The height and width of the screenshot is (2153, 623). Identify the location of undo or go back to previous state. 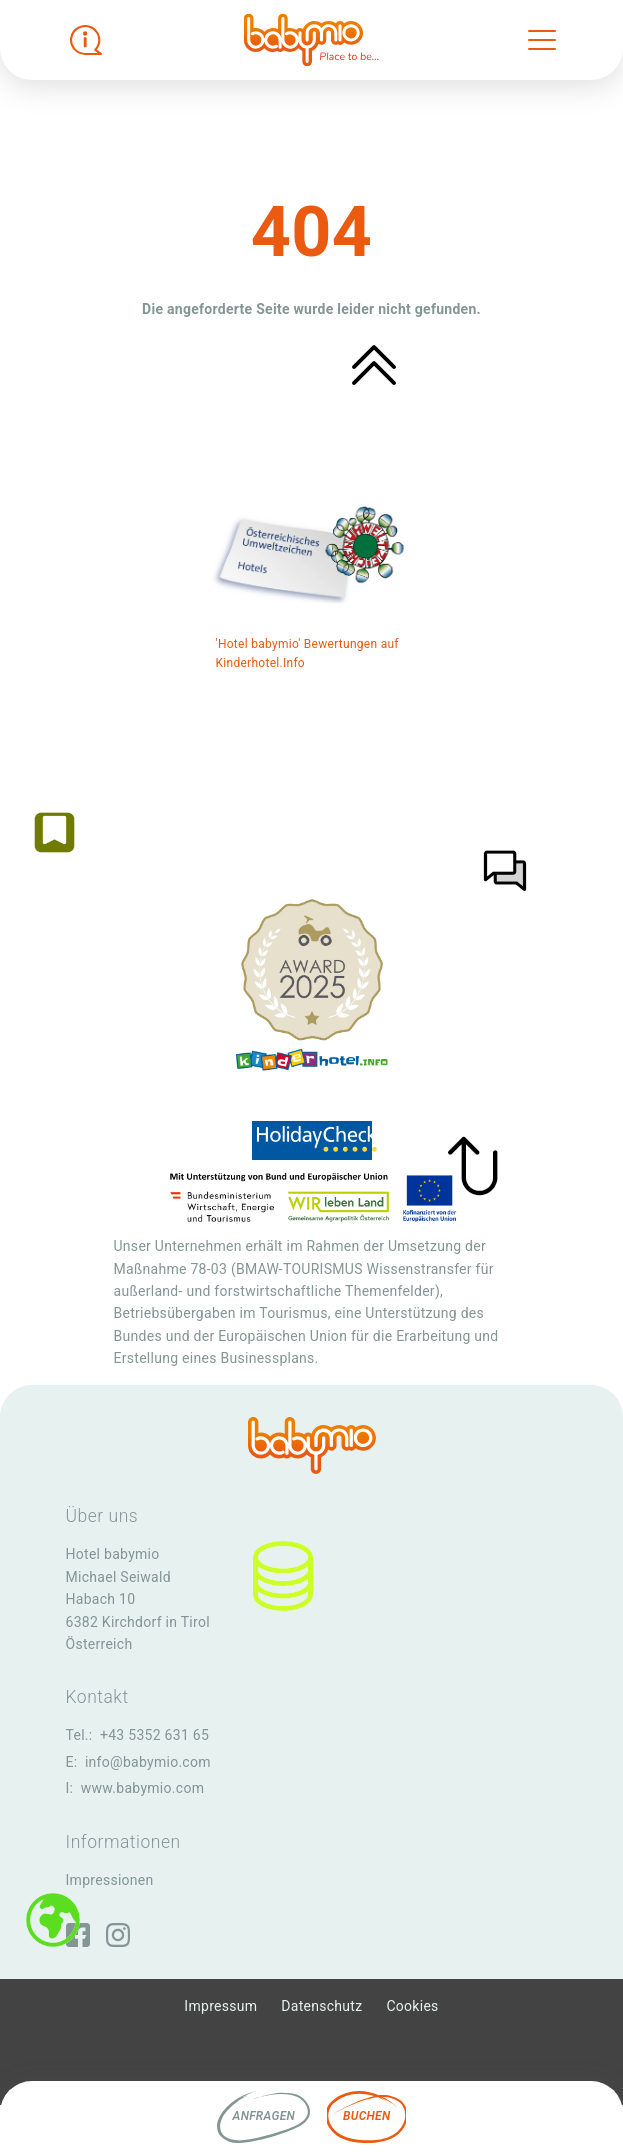
(475, 1166).